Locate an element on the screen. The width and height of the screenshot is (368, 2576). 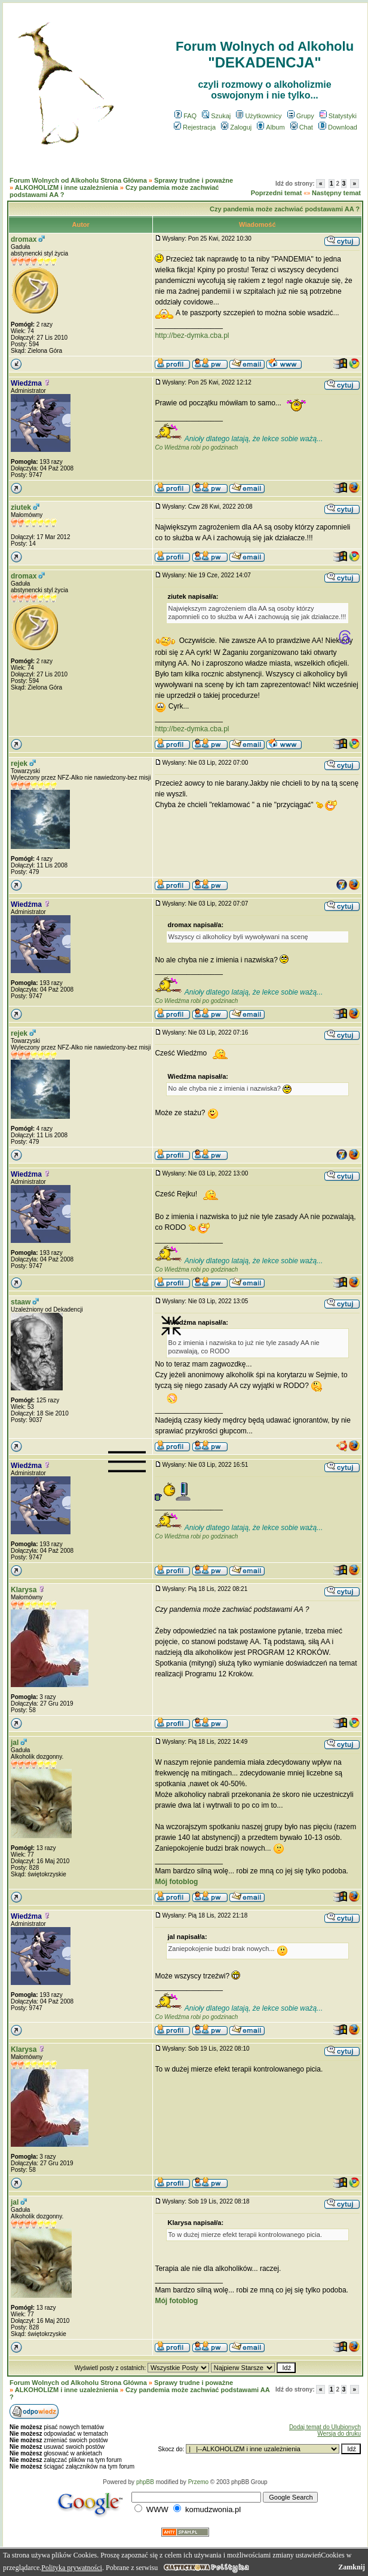
exit fullscreen mode is located at coordinates (171, 1325).